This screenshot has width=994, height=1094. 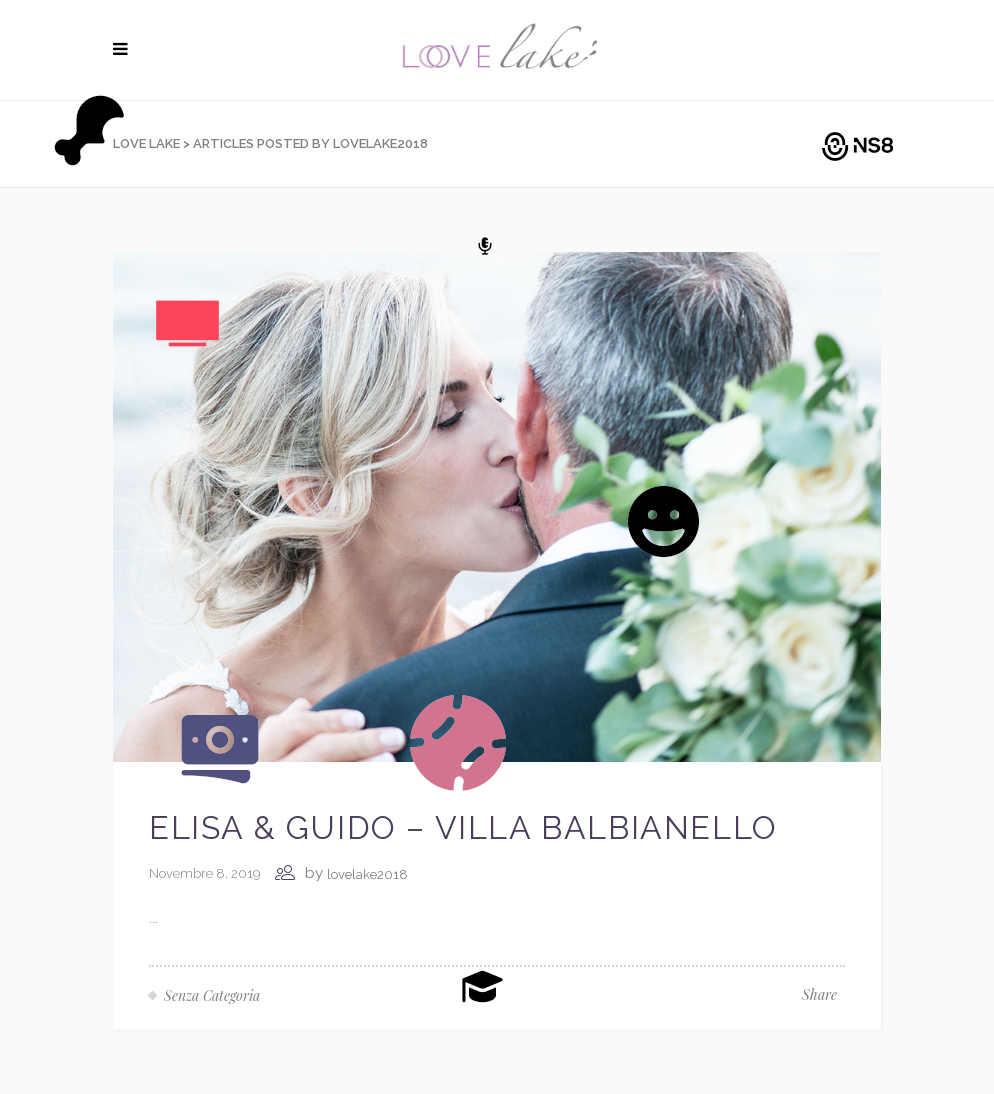 What do you see at coordinates (482, 986) in the screenshot?
I see `access education or learning resources` at bounding box center [482, 986].